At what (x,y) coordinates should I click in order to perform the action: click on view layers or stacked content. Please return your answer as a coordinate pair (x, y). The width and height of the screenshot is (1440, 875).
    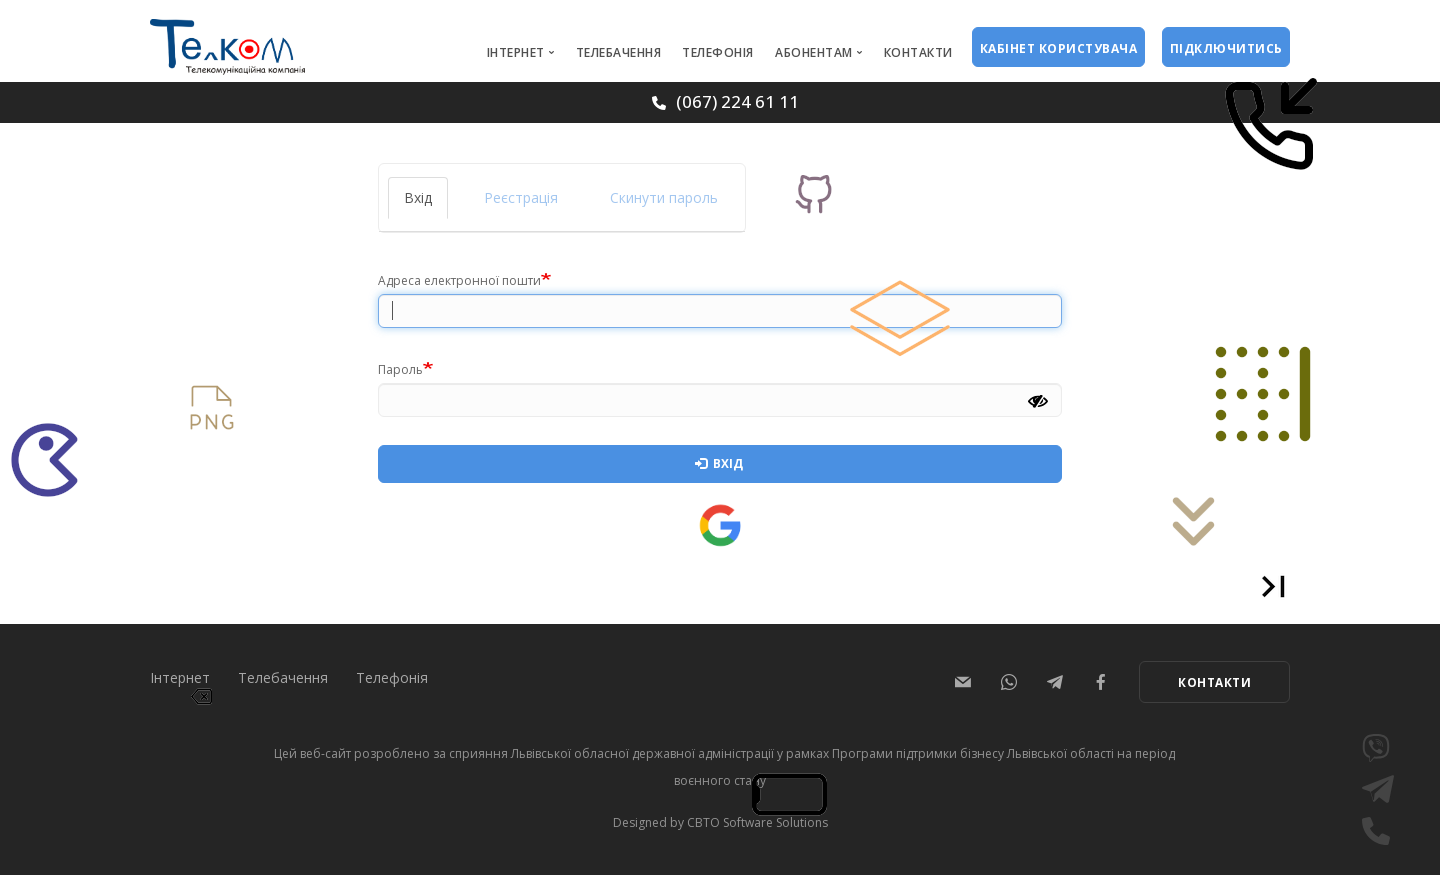
    Looking at the image, I should click on (900, 320).